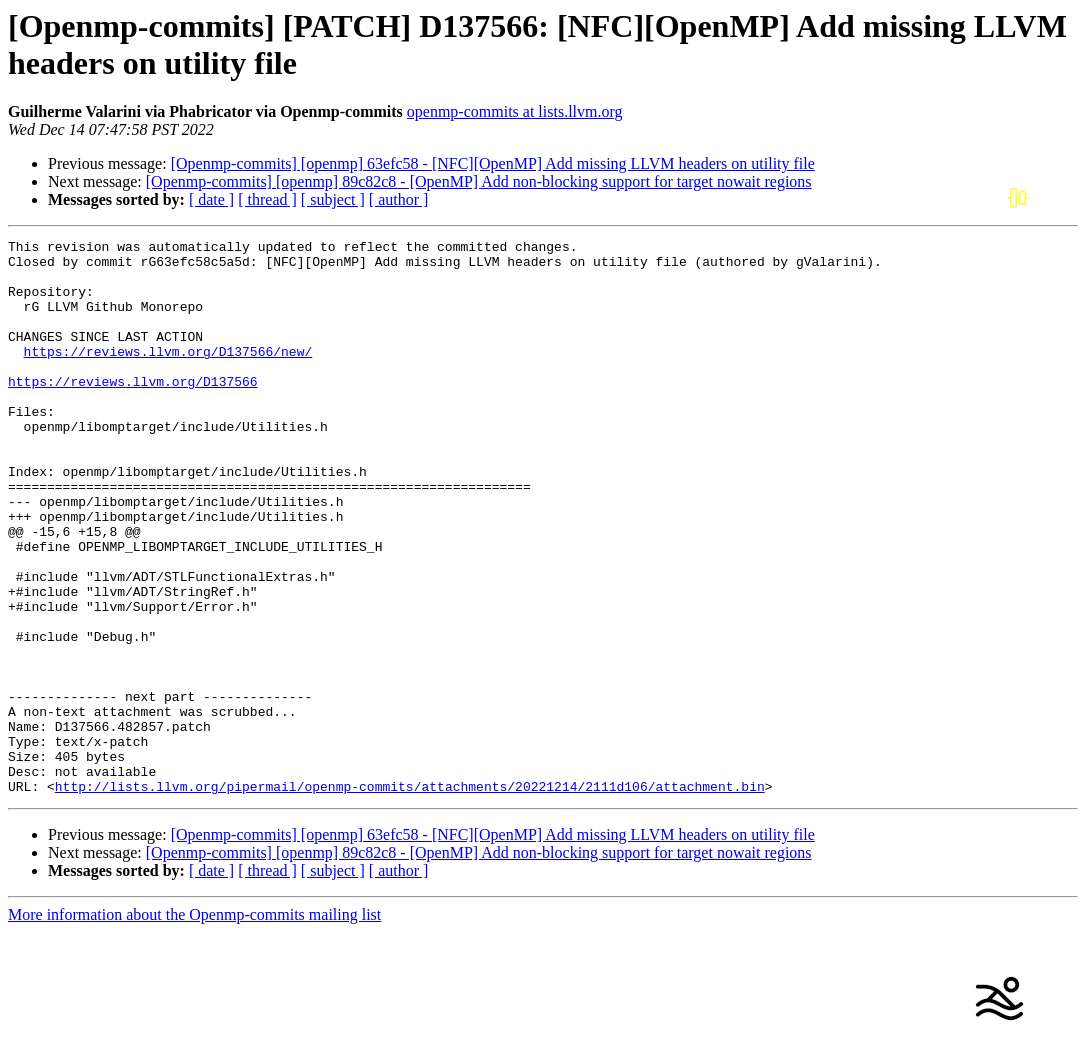 The image size is (1086, 1043). Describe the element at coordinates (1018, 198) in the screenshot. I see `align objects to vertical center` at that location.